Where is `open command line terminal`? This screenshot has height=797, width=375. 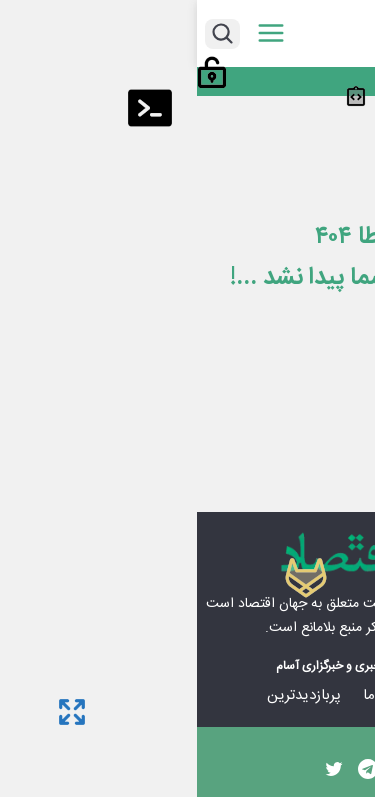 open command line terminal is located at coordinates (150, 108).